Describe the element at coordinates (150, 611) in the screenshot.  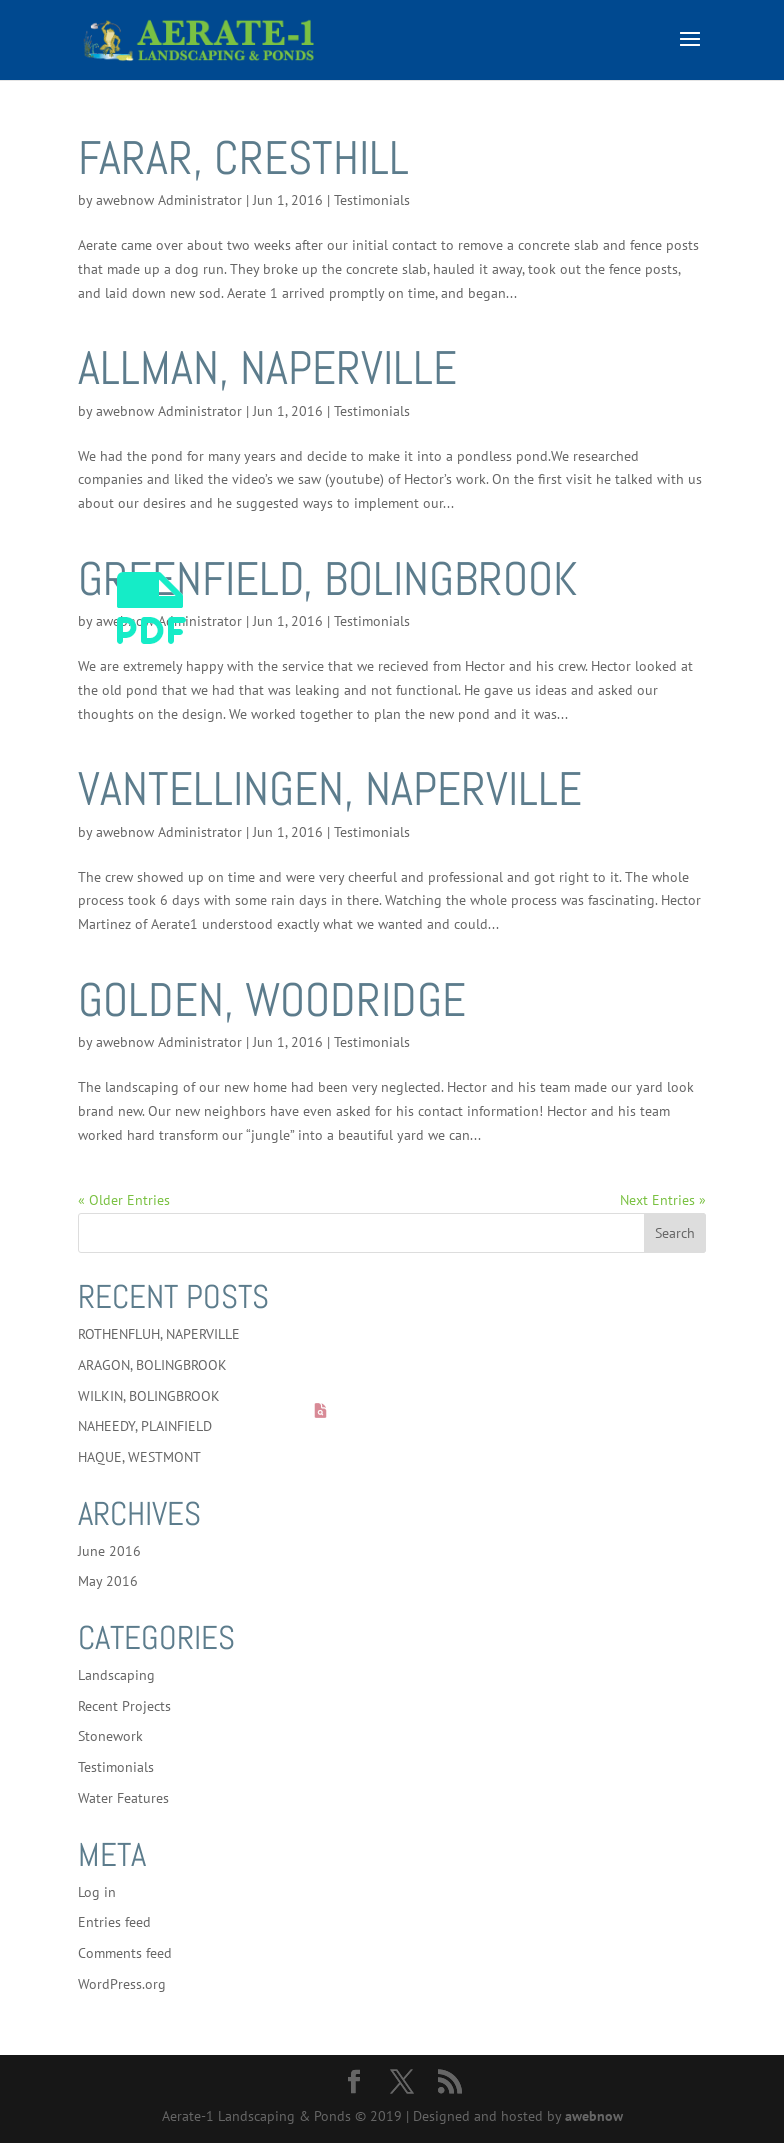
I see `open a PDF document` at that location.